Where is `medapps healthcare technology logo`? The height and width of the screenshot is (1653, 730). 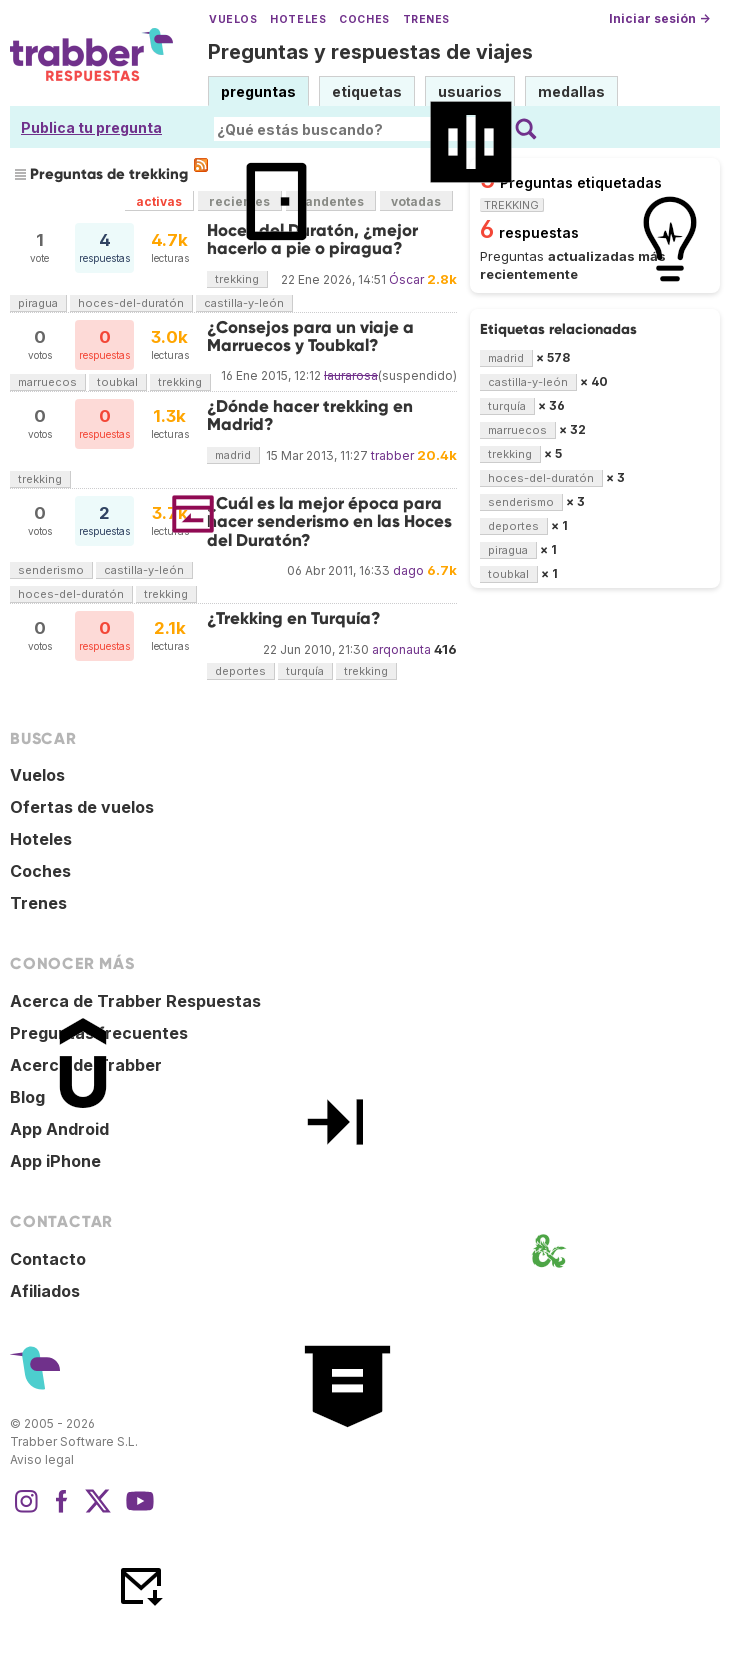
medapps healthcare technology logo is located at coordinates (670, 239).